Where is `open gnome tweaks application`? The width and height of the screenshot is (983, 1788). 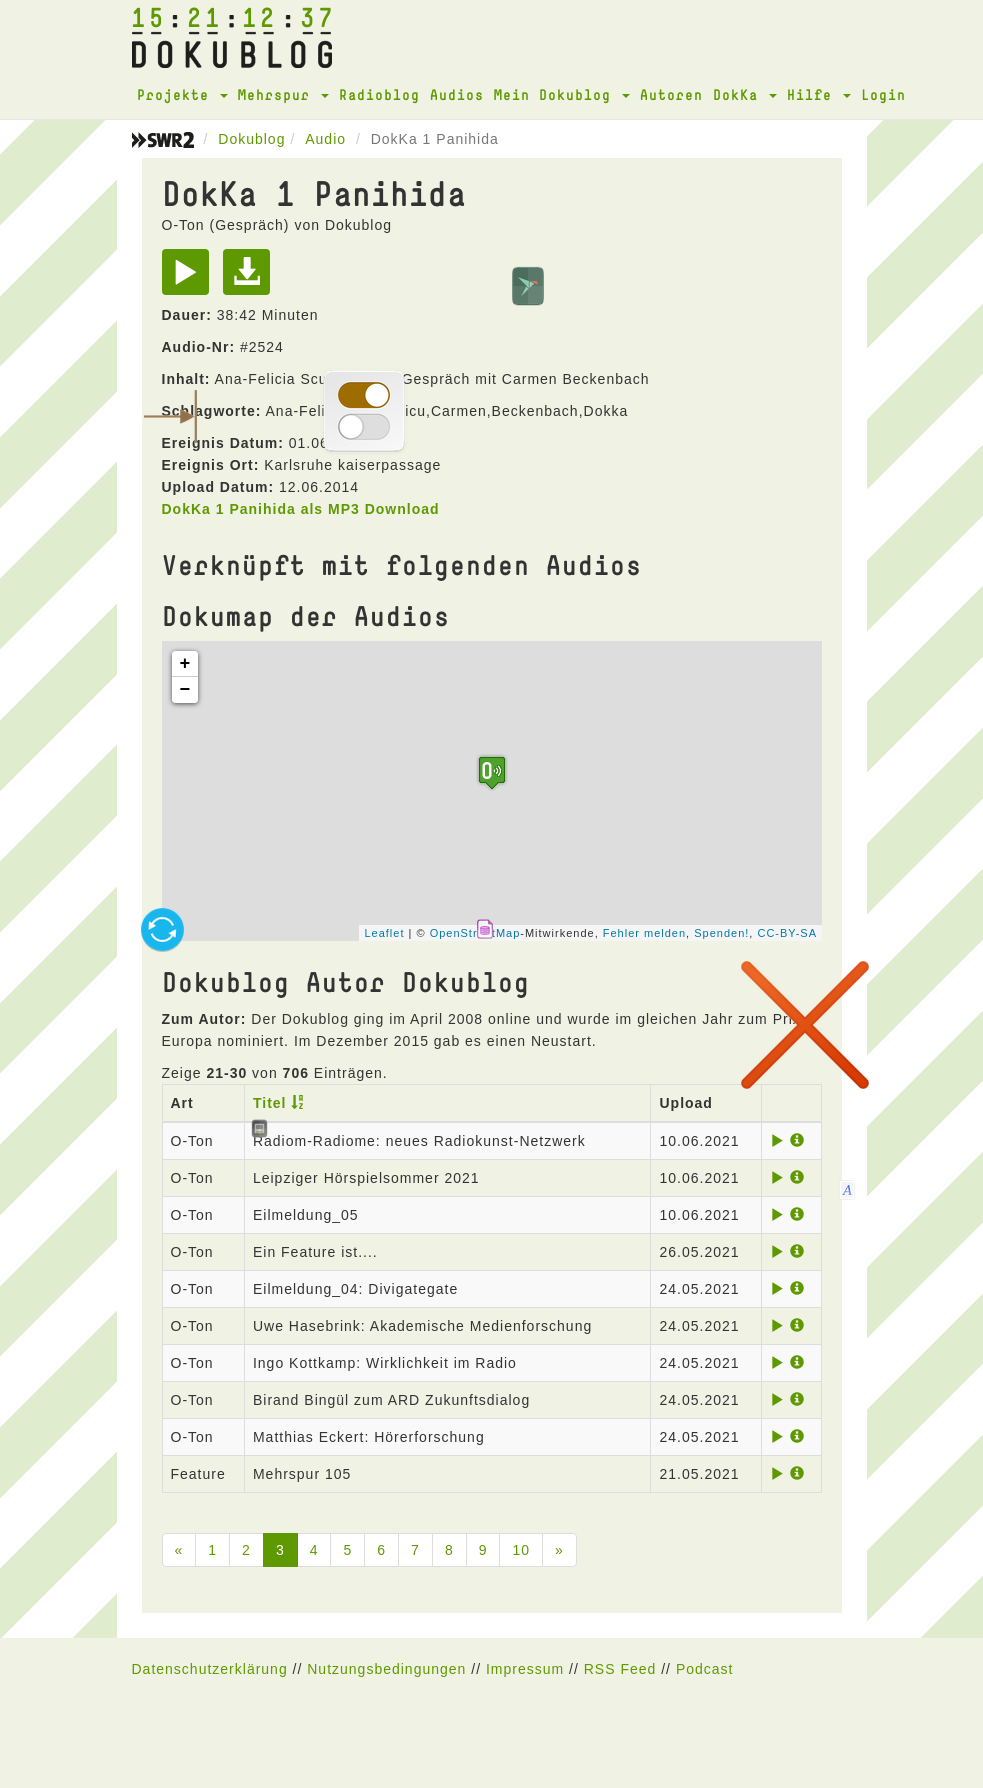
open gnome tweaks application is located at coordinates (364, 411).